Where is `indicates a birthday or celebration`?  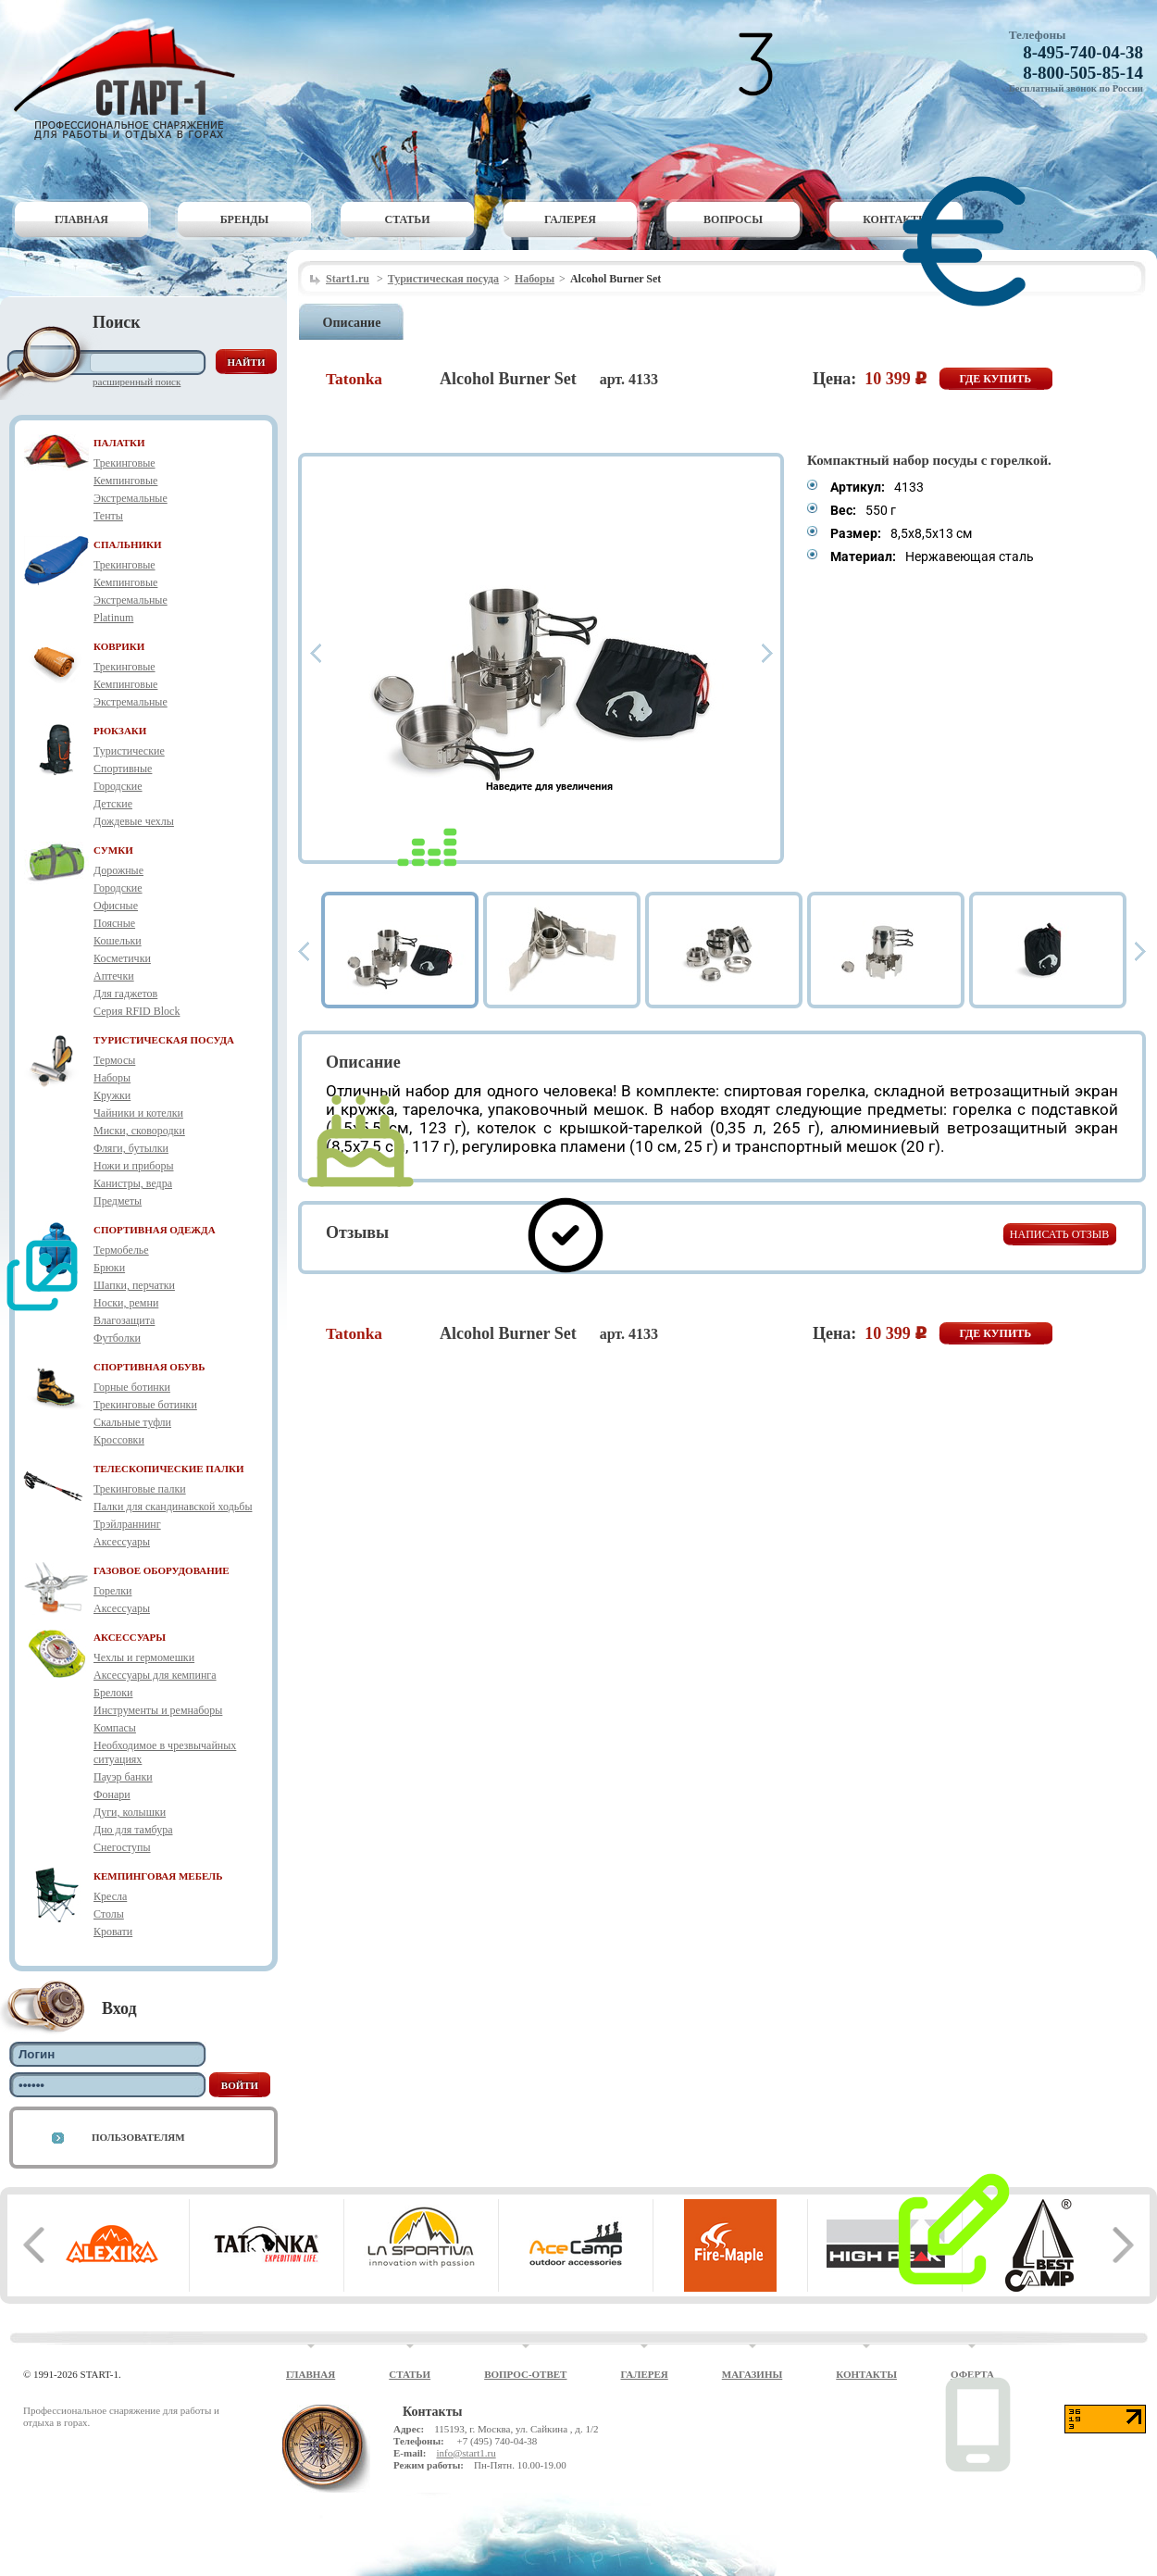
indicates a birthday or celebration is located at coordinates (360, 1138).